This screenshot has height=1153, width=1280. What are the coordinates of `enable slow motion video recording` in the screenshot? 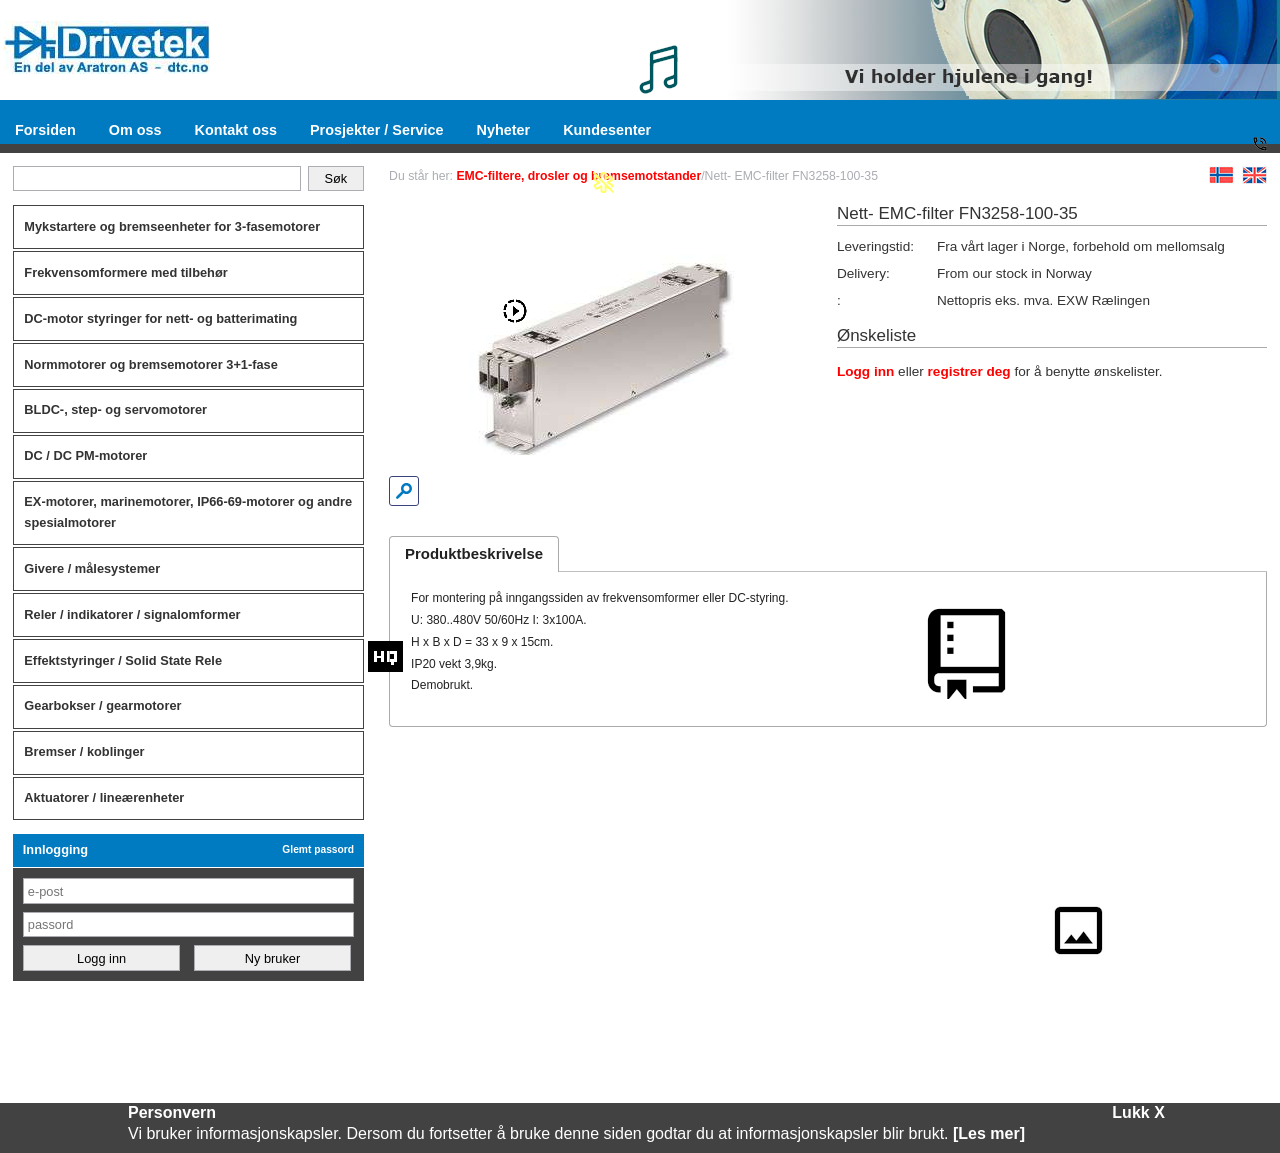 It's located at (515, 311).